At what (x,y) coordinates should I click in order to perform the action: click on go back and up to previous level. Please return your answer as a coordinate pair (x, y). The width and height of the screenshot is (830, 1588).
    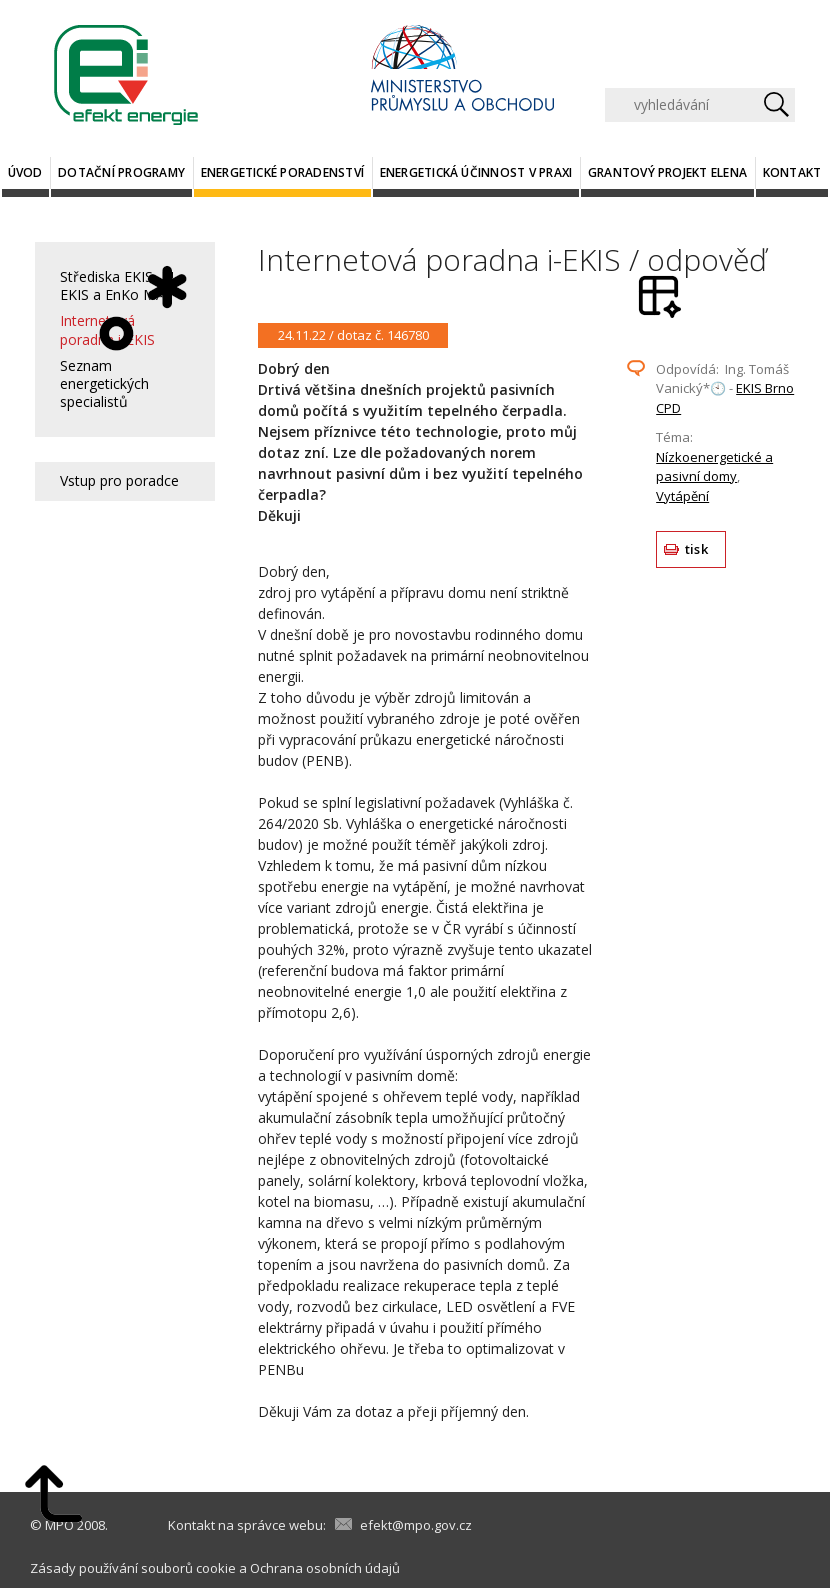
    Looking at the image, I should click on (55, 1495).